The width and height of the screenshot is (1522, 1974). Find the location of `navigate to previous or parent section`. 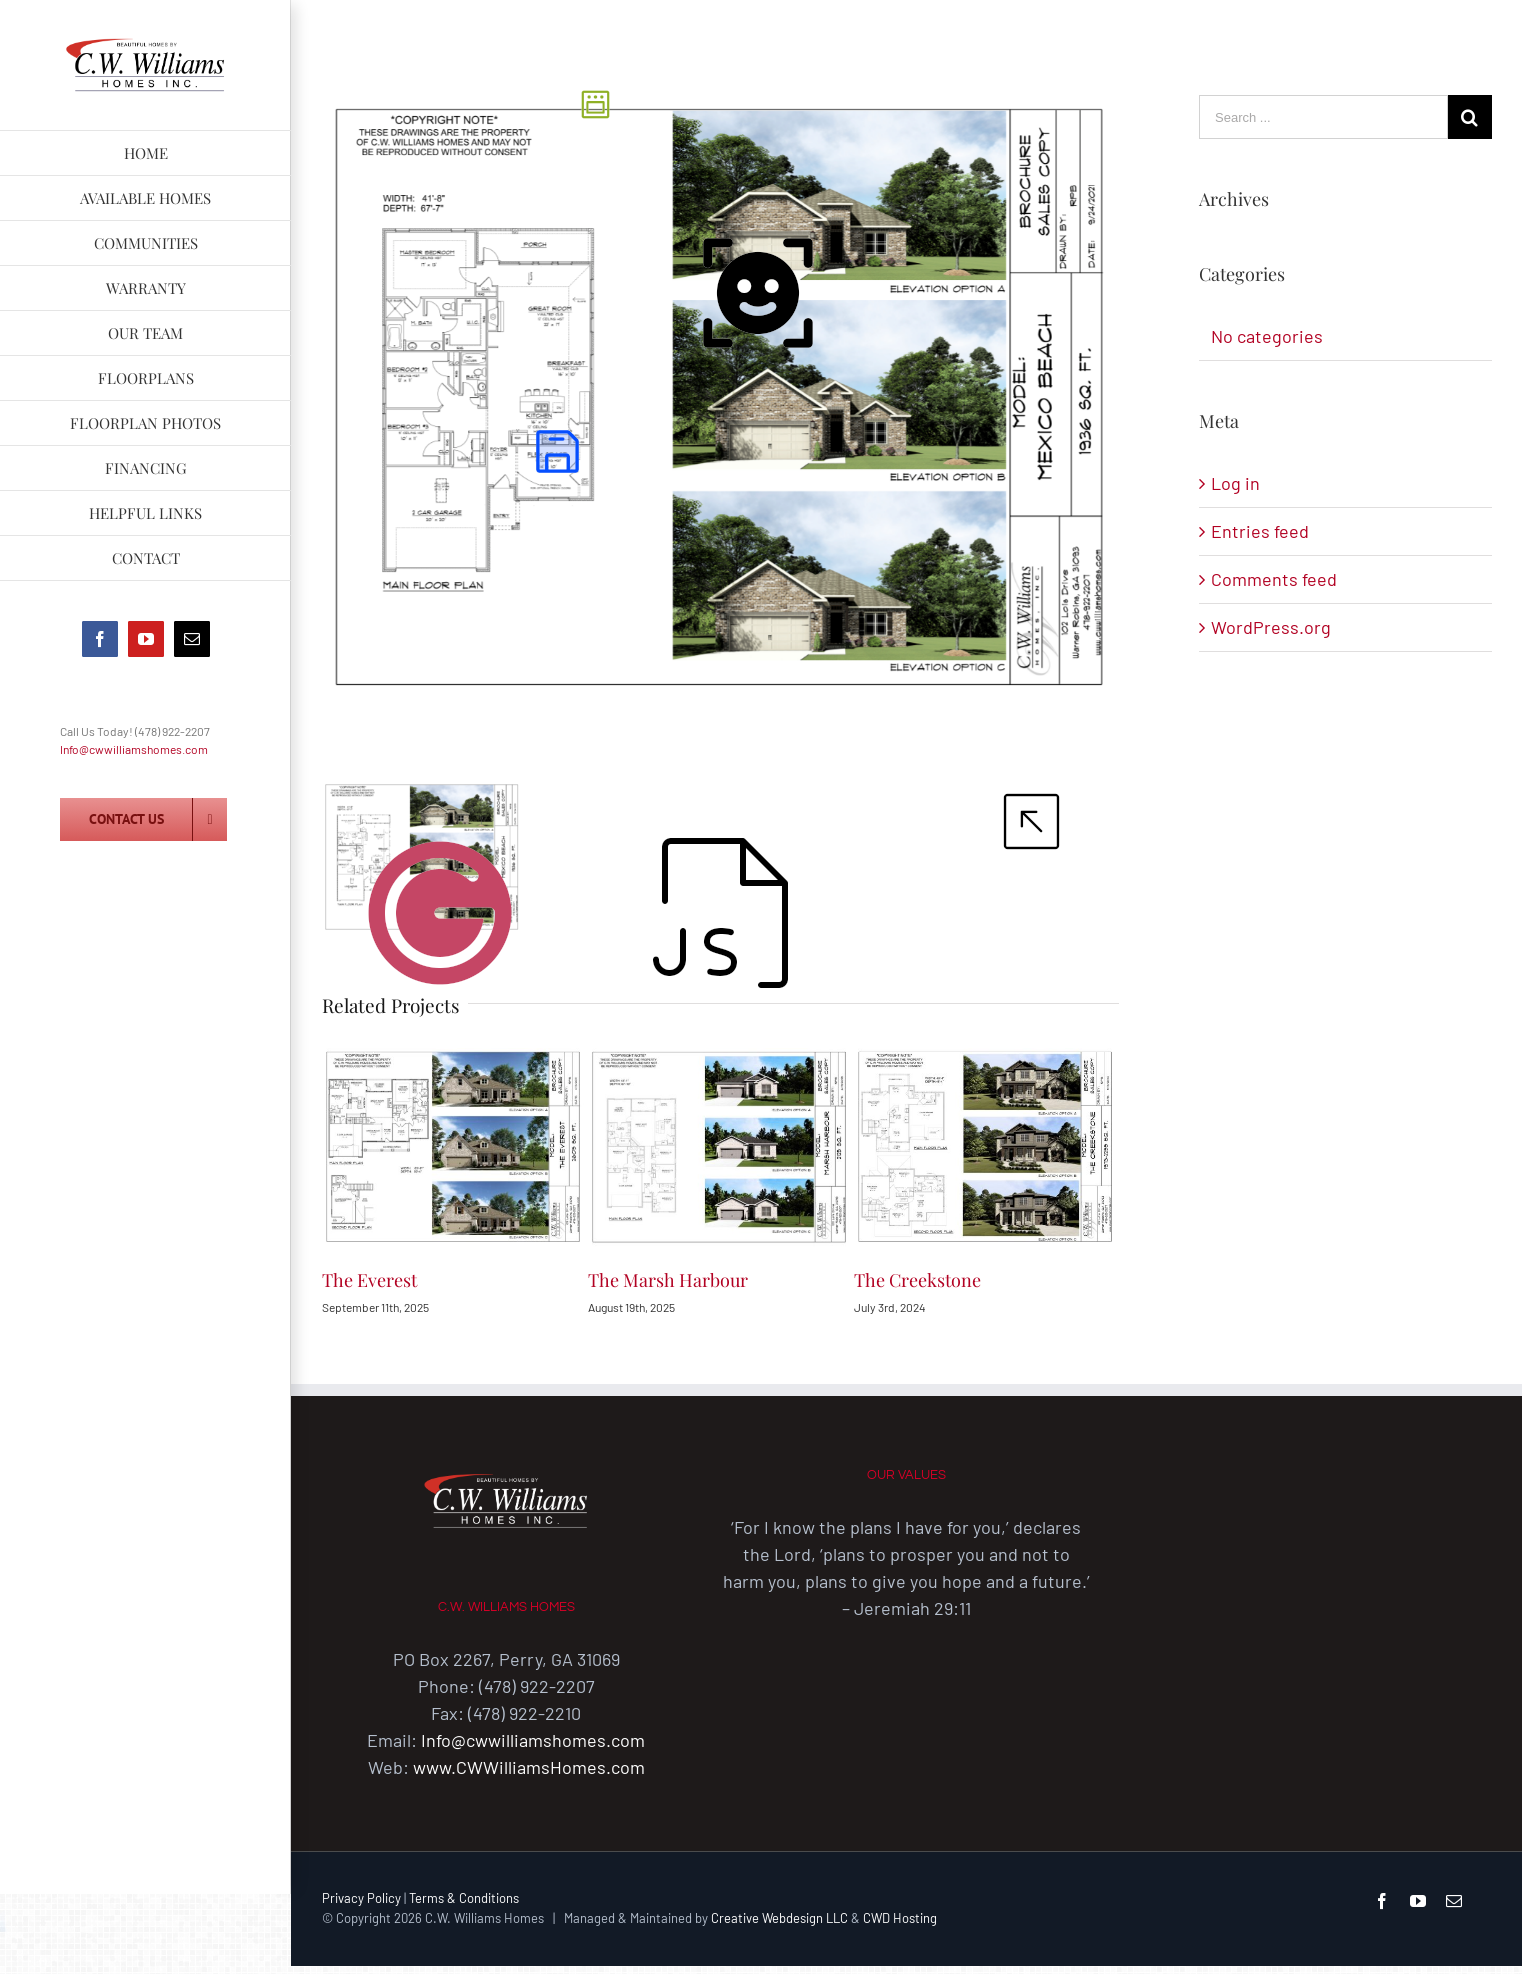

navigate to previous or parent section is located at coordinates (1031, 821).